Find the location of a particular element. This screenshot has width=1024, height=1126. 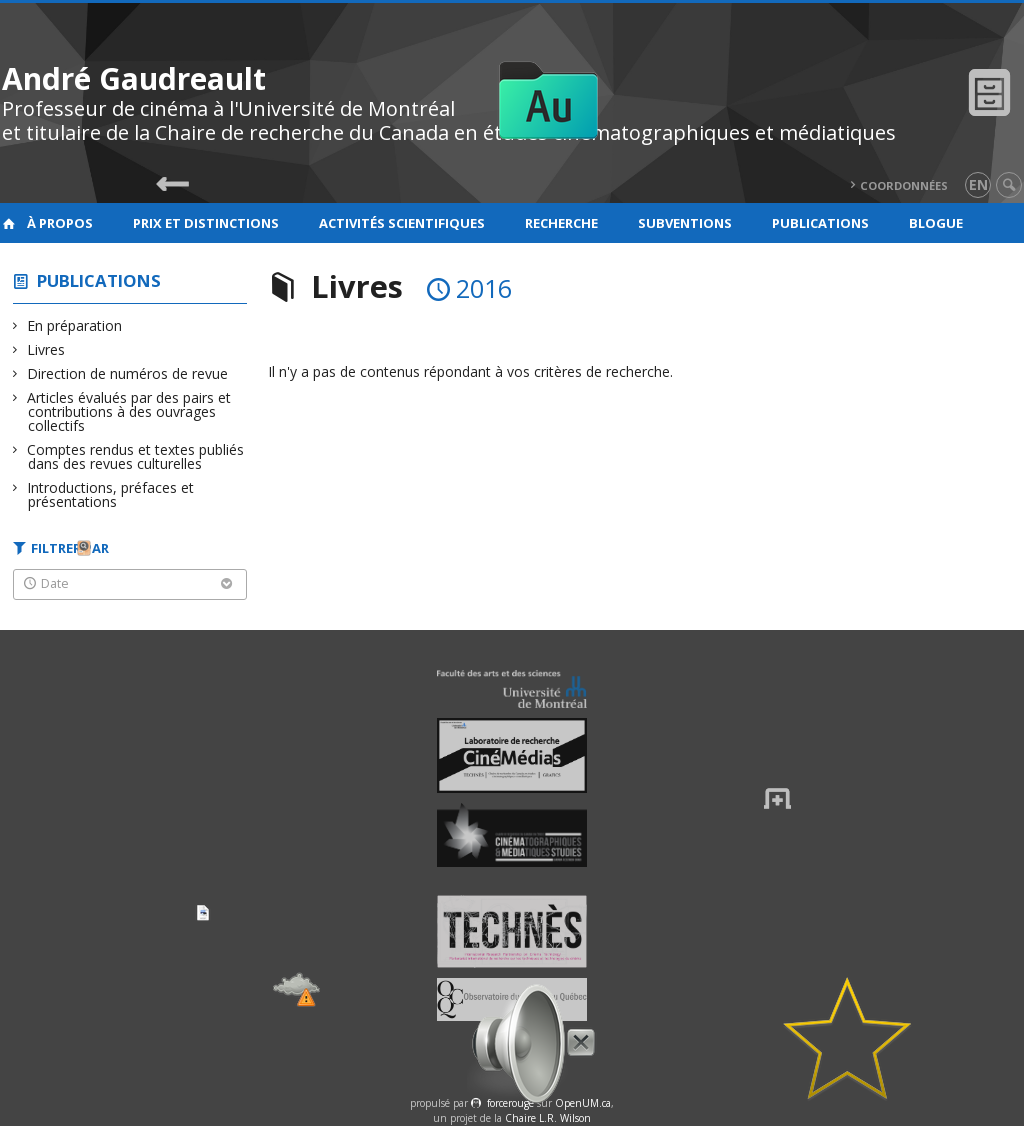

a webp image file is located at coordinates (203, 913).